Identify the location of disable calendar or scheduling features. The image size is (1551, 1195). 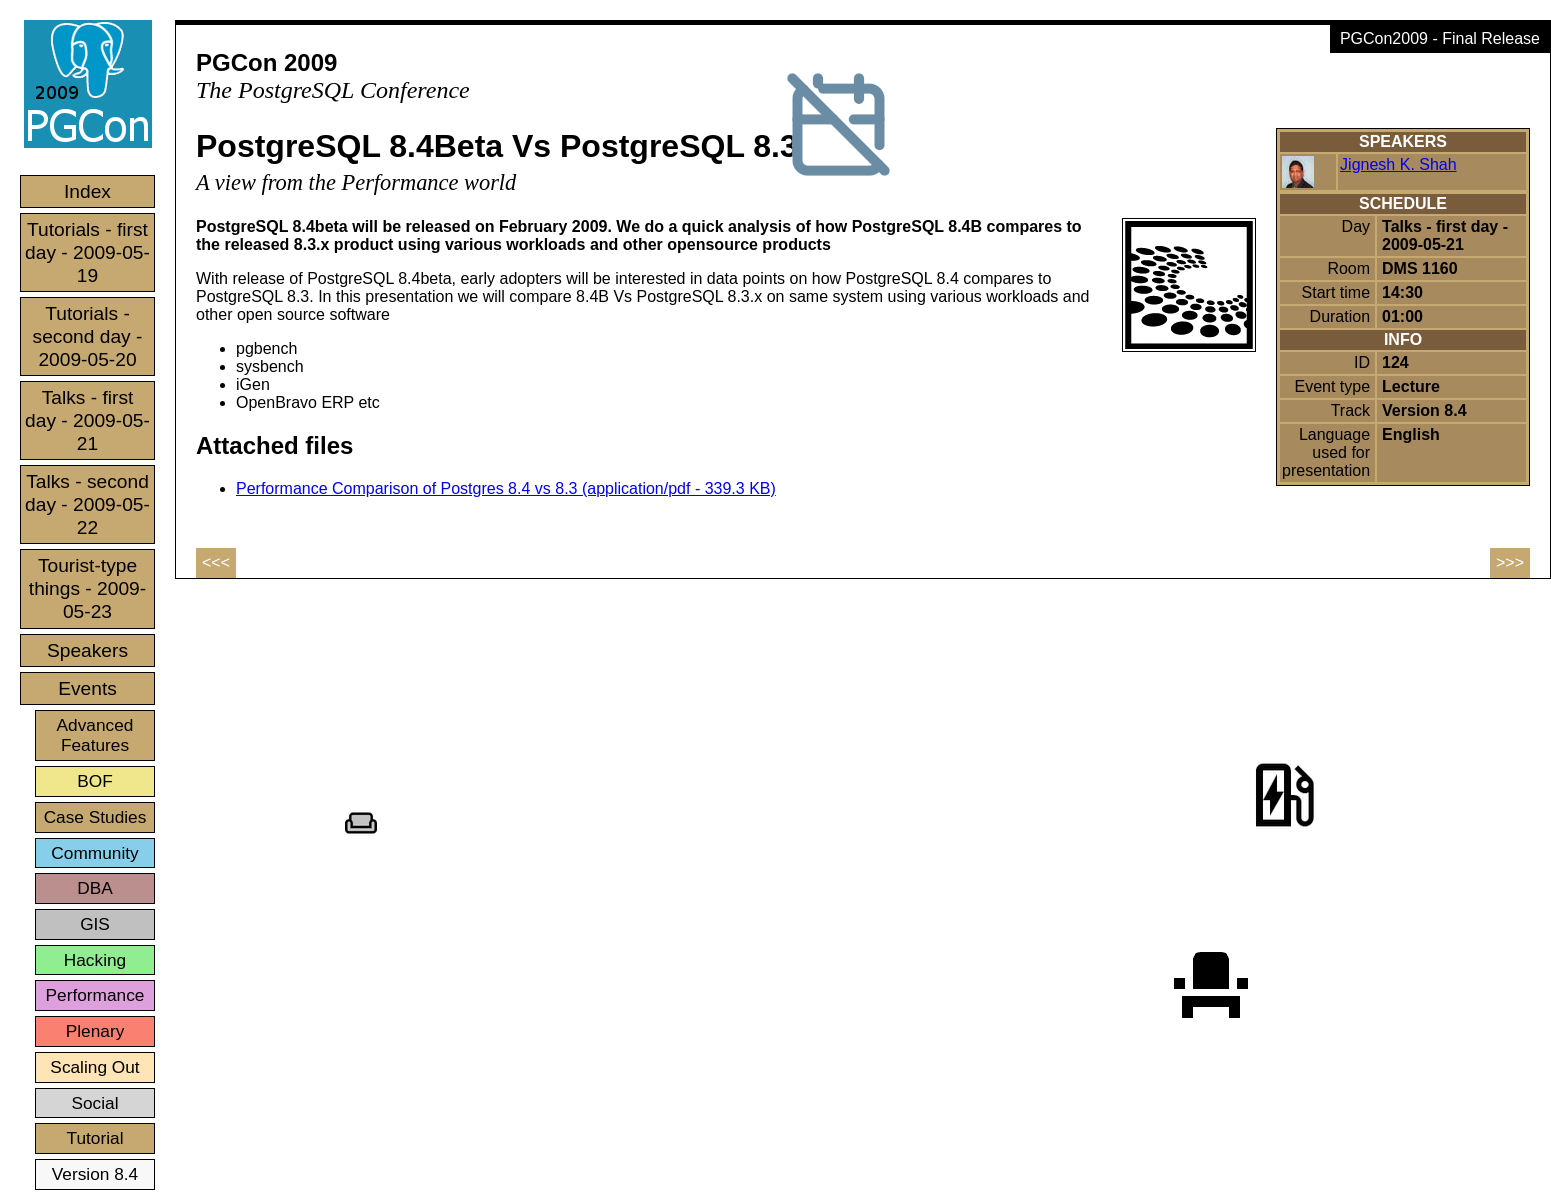
(838, 124).